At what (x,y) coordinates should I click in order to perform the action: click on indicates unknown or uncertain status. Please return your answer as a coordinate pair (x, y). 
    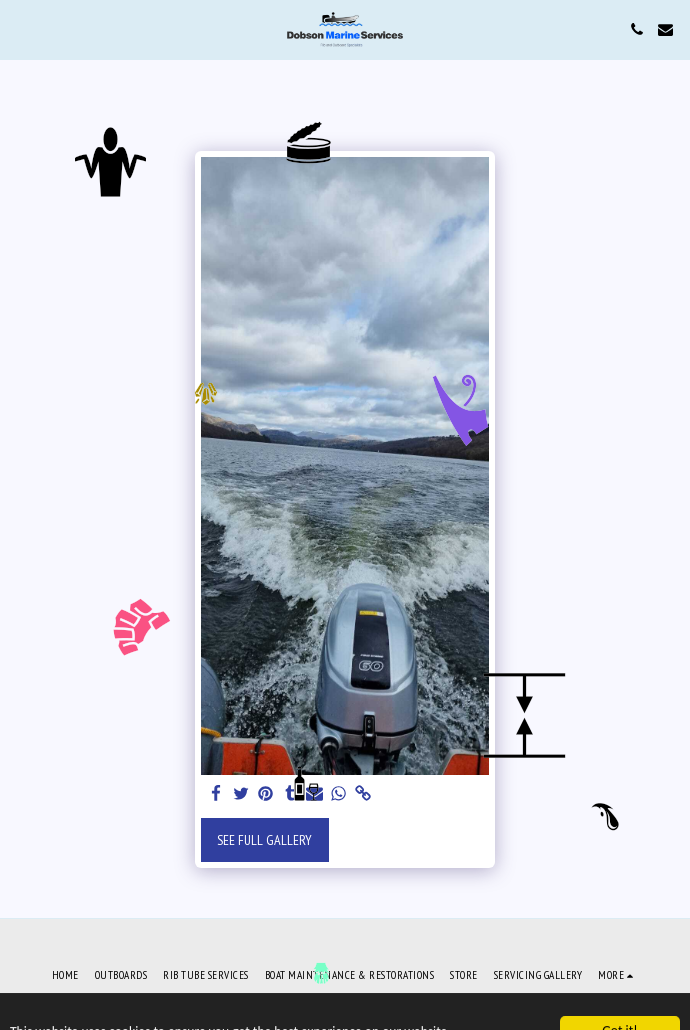
    Looking at the image, I should click on (110, 161).